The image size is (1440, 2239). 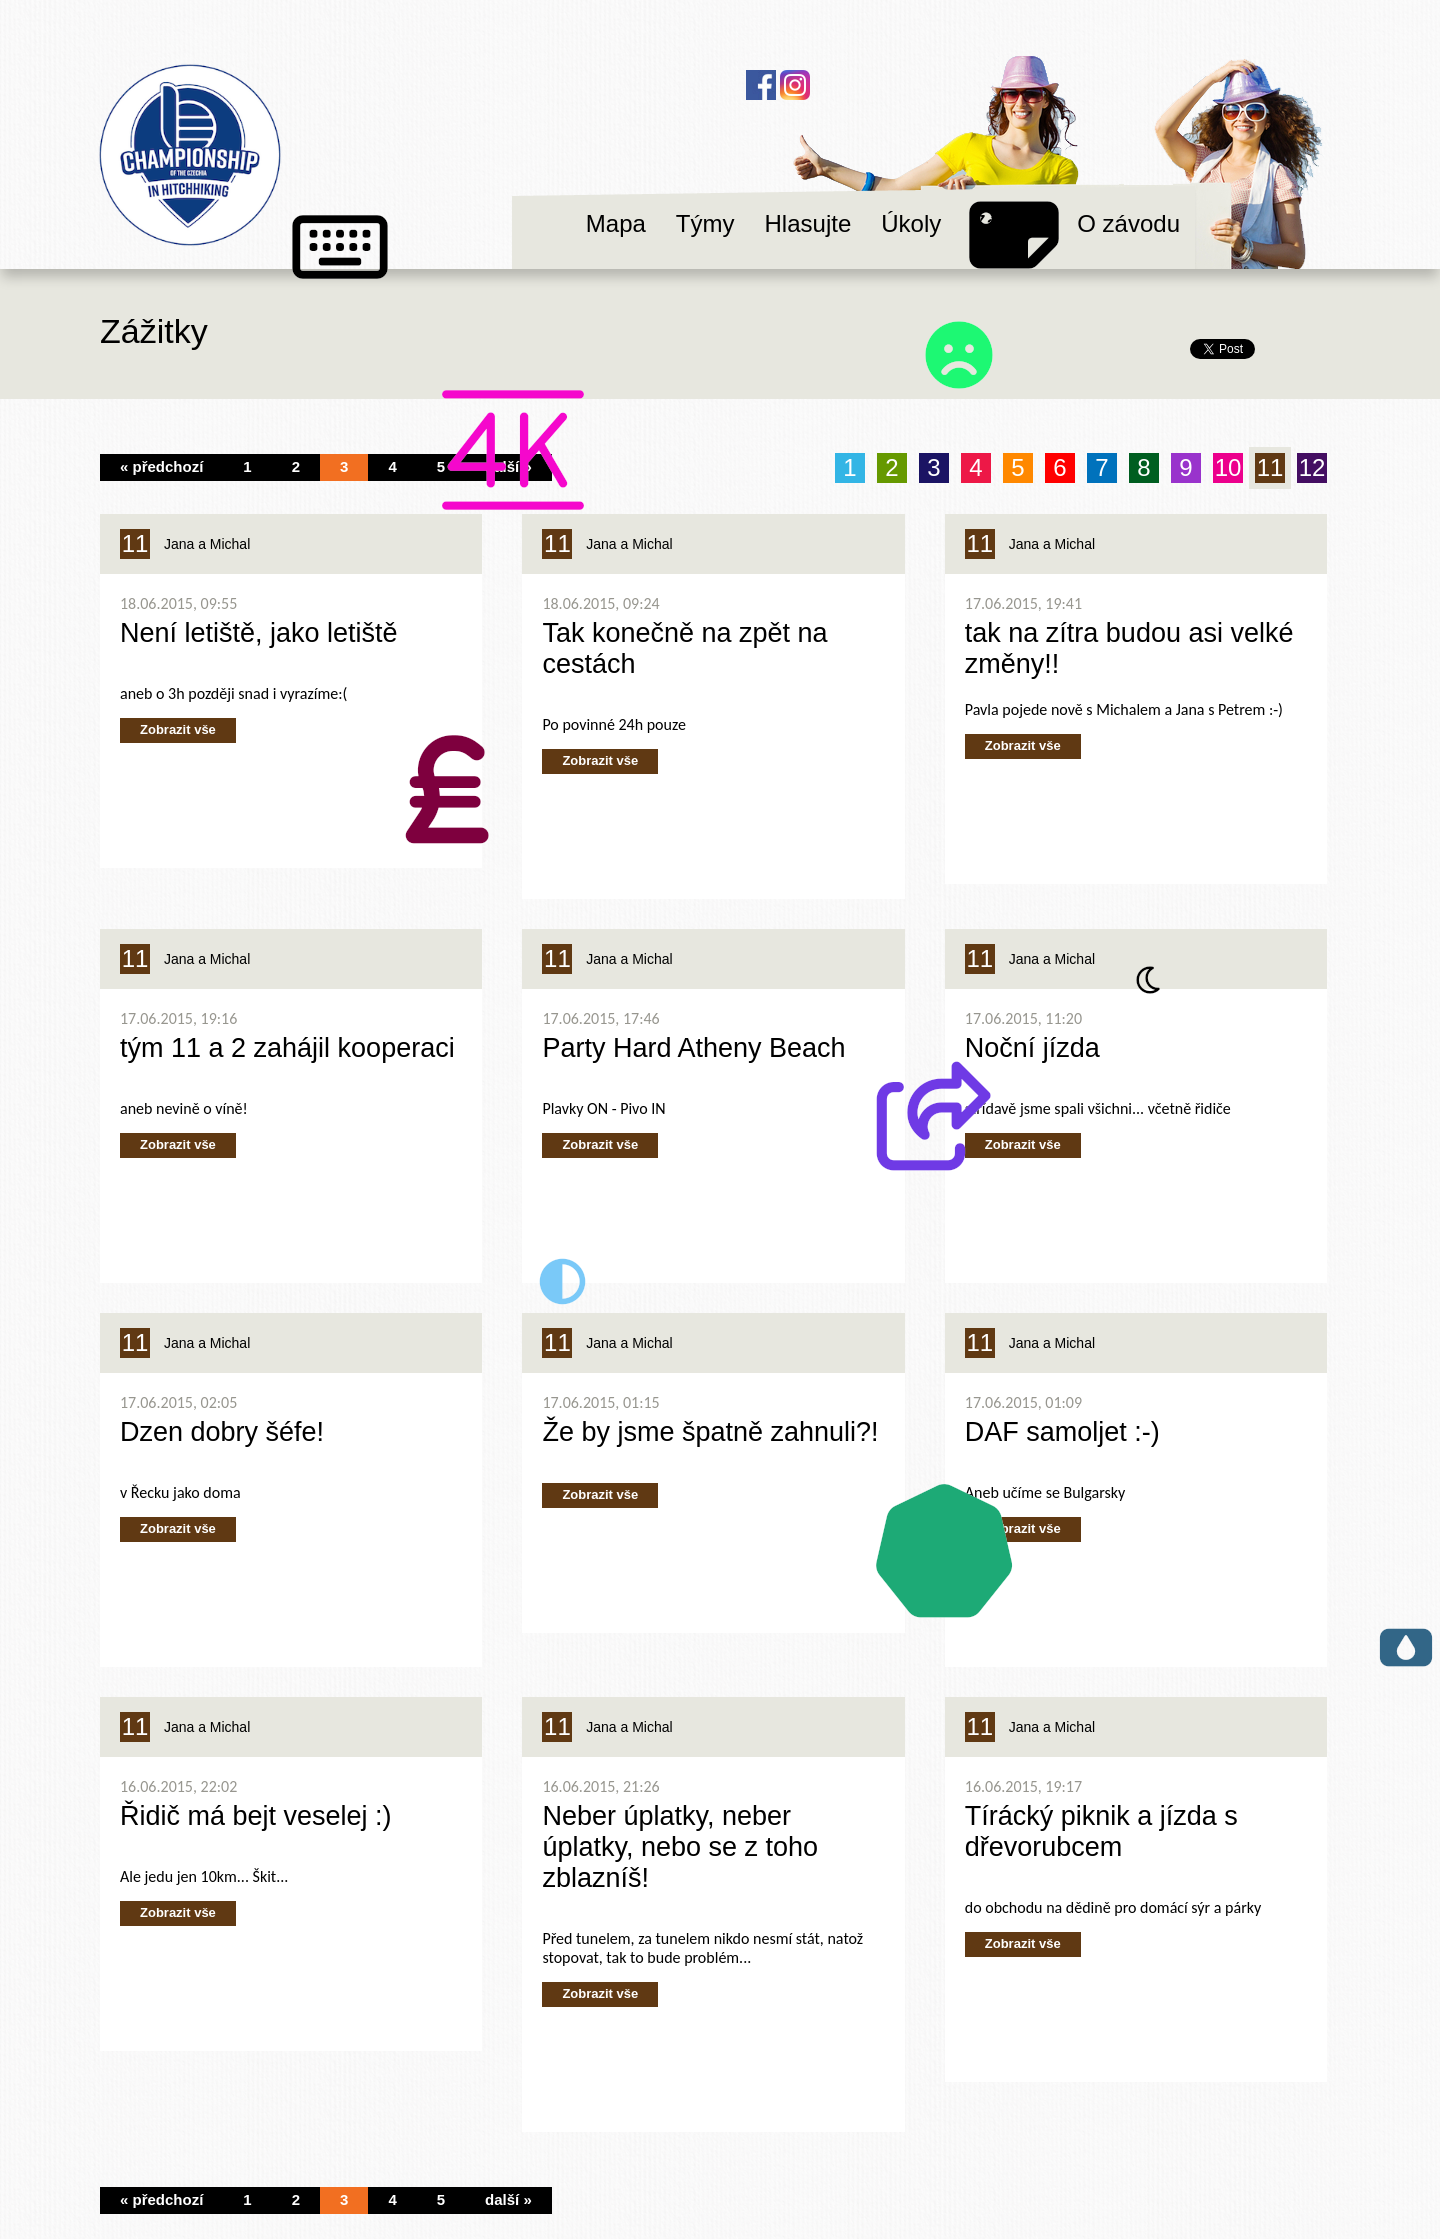 I want to click on open the on-screen keyboard, so click(x=340, y=247).